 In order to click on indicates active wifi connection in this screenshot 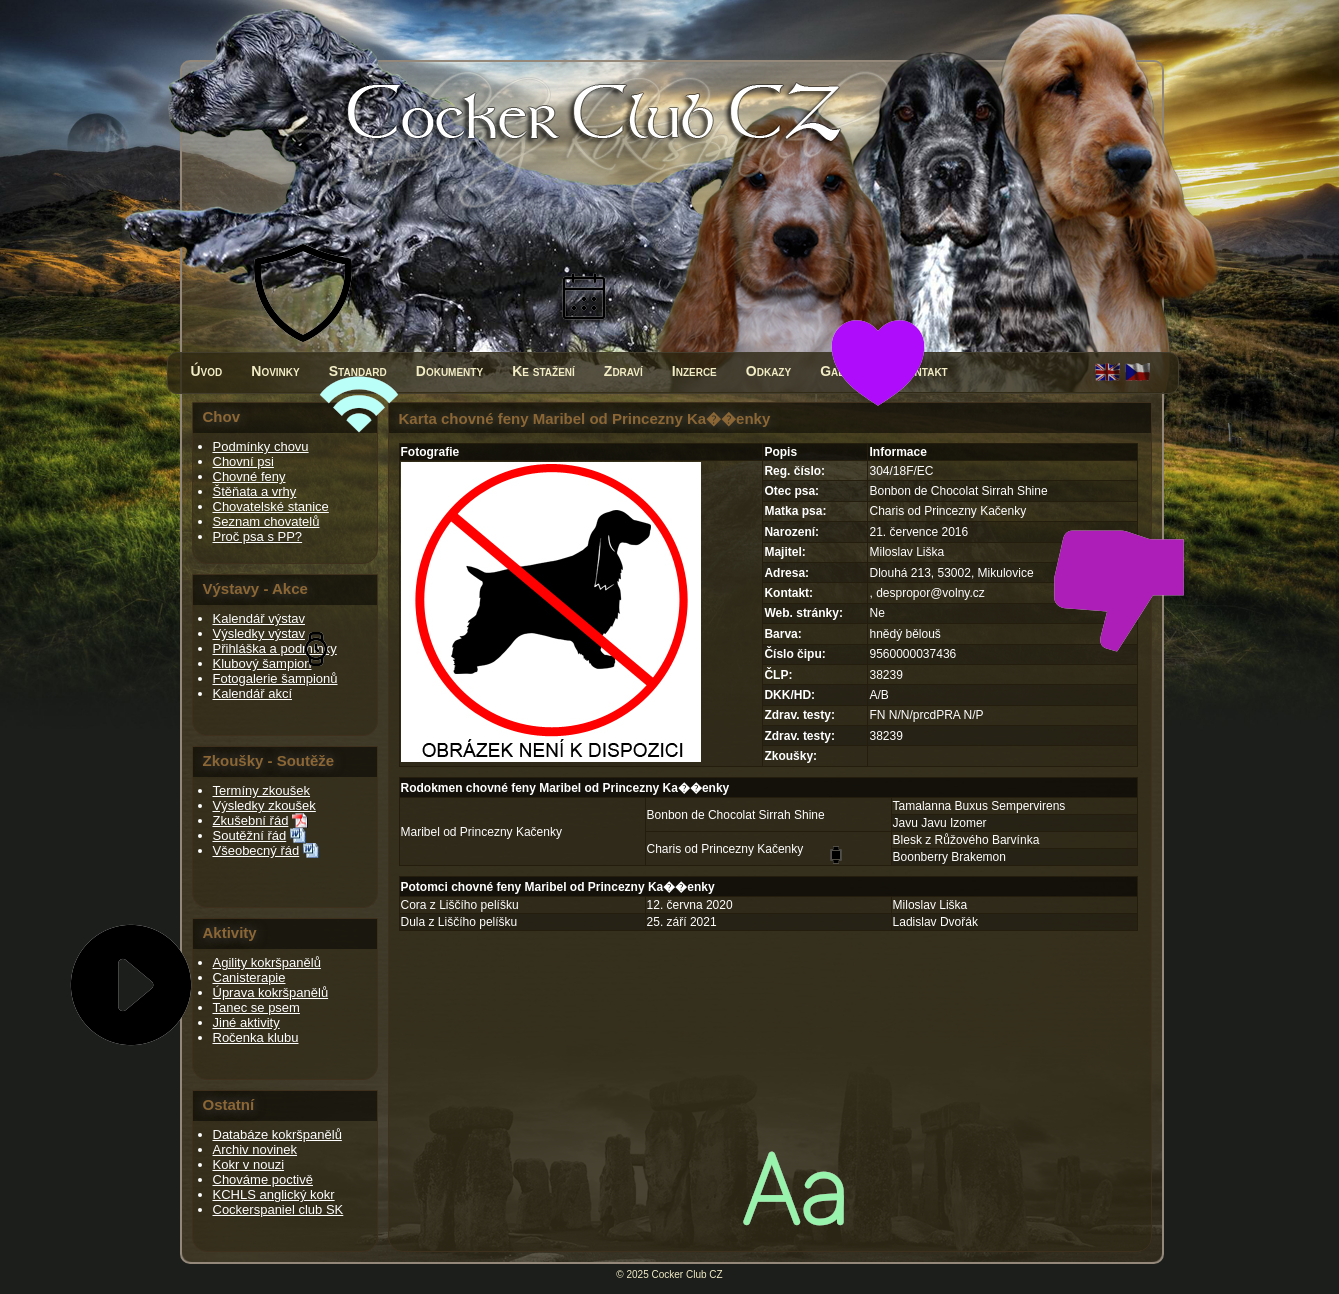, I will do `click(359, 404)`.